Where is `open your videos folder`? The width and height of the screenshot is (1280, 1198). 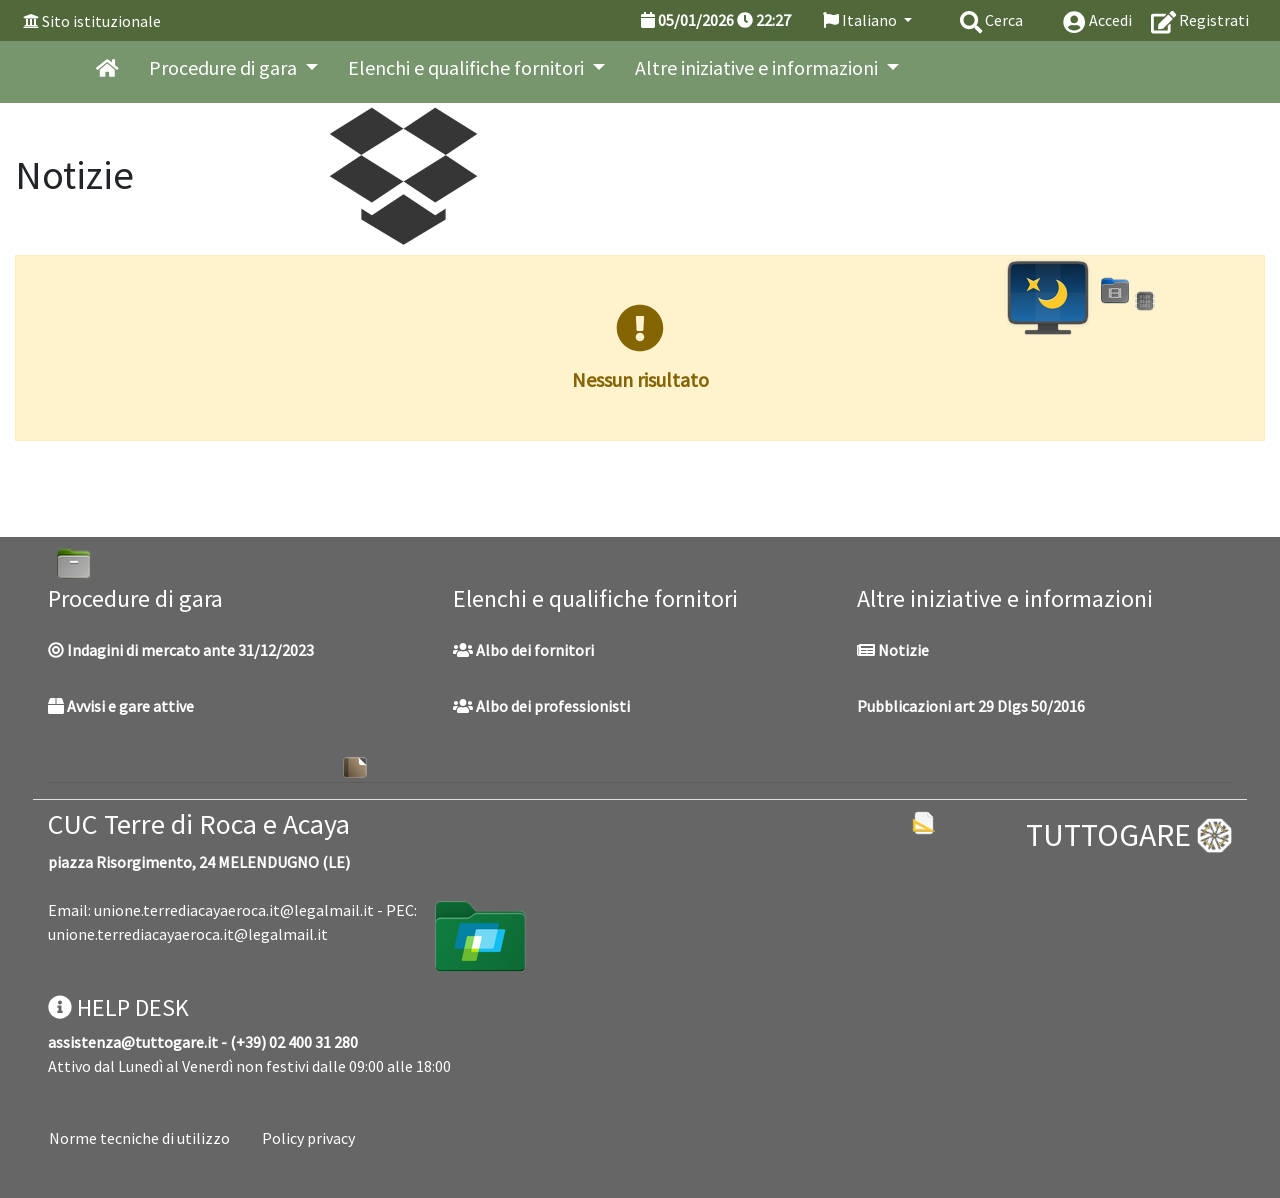
open your videos folder is located at coordinates (1115, 290).